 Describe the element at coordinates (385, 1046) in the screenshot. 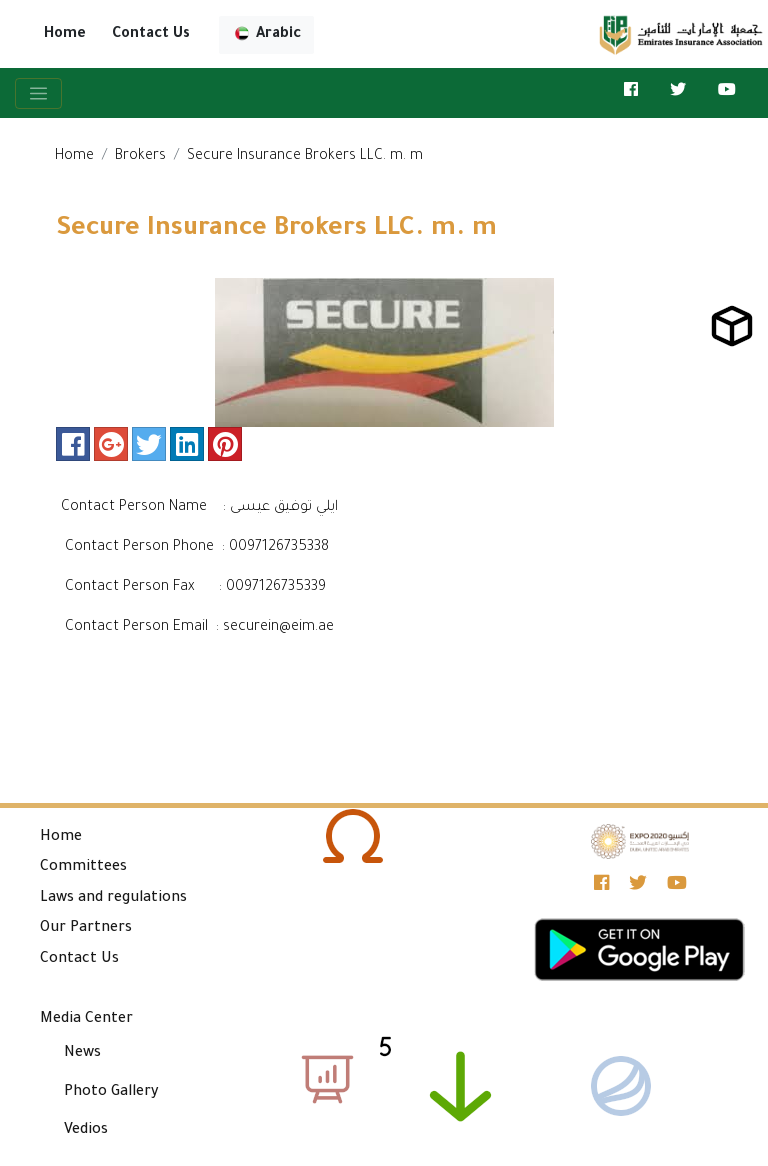

I see `indicates the number five in a list or sequence` at that location.